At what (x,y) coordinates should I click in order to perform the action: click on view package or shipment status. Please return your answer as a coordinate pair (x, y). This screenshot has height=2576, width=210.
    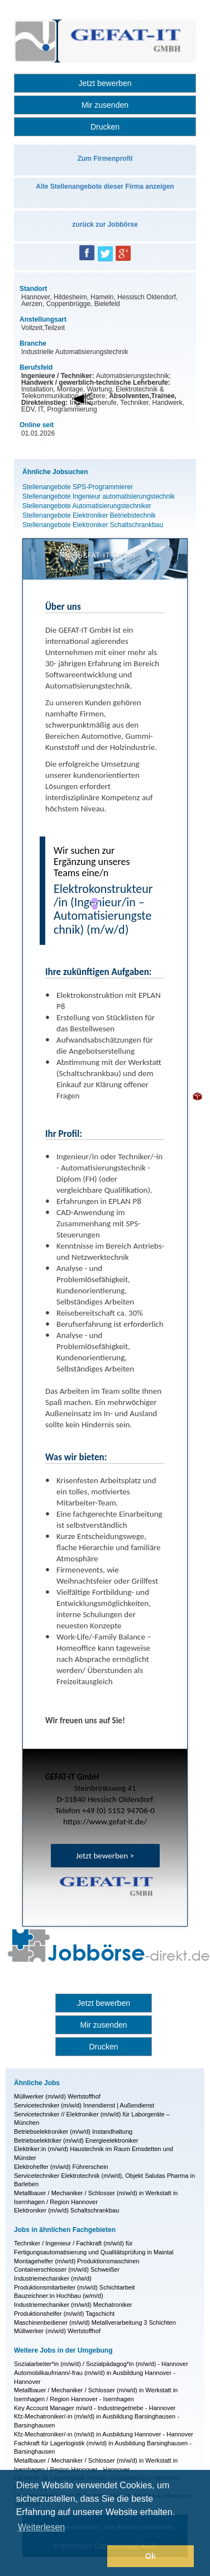
    Looking at the image, I should click on (197, 1096).